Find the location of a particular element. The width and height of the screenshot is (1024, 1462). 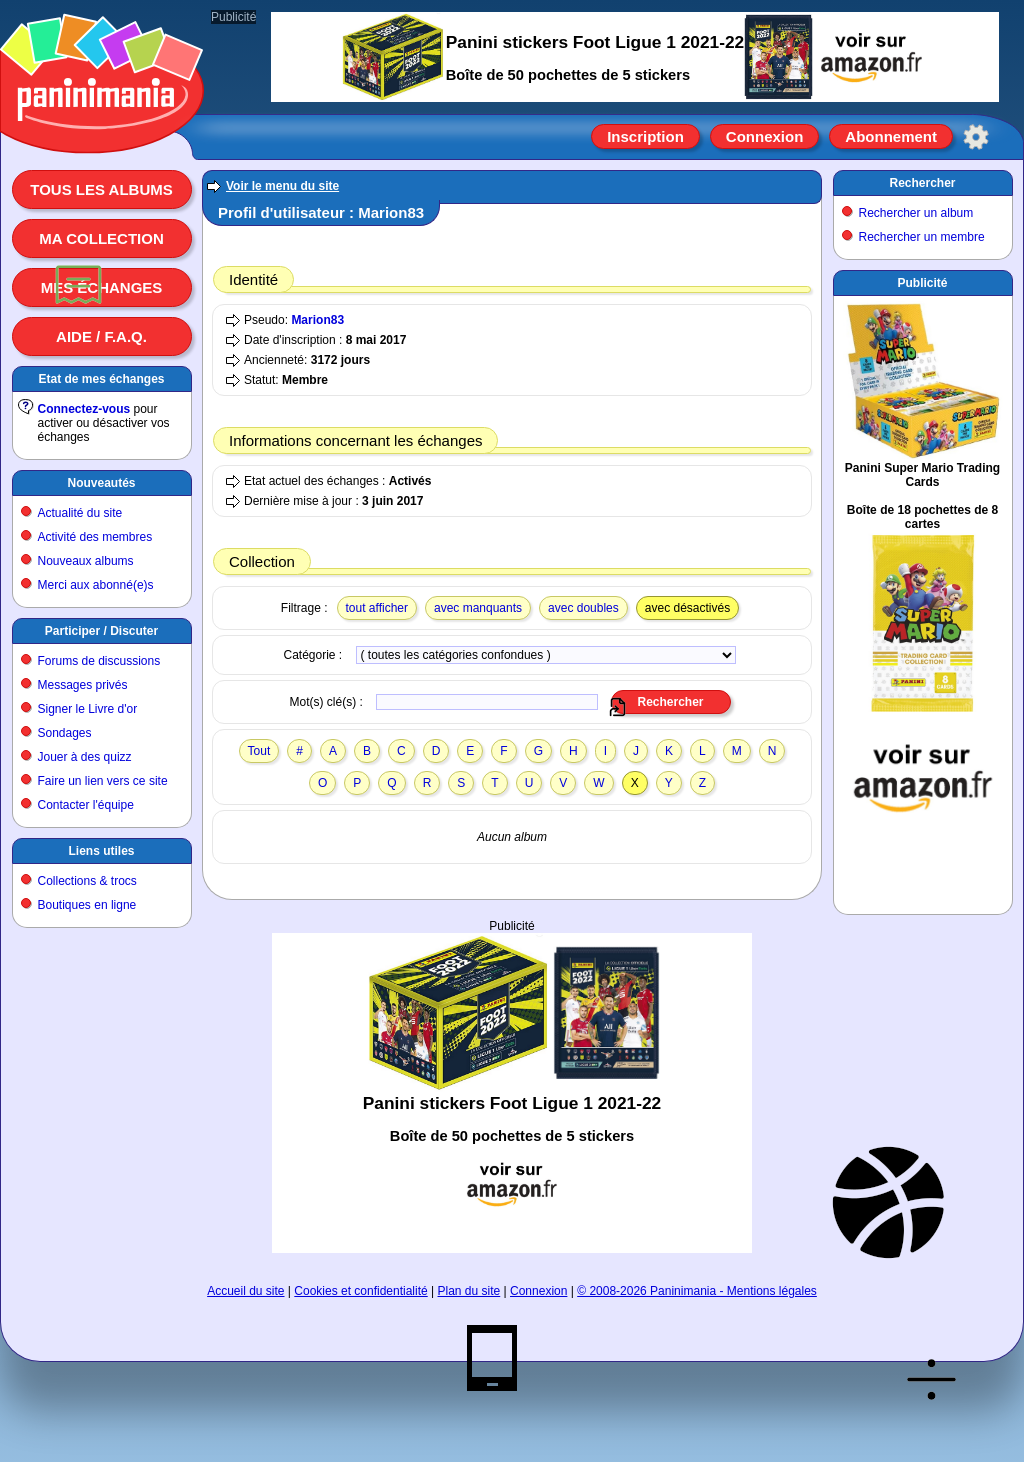

create a symbolic link to this file is located at coordinates (618, 707).